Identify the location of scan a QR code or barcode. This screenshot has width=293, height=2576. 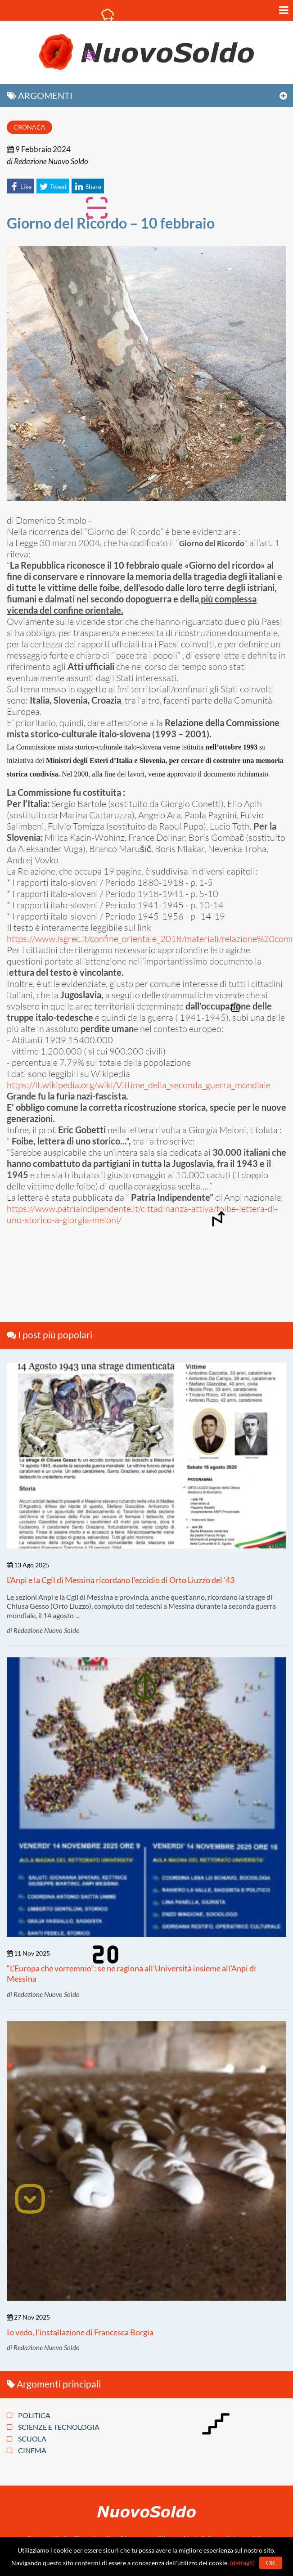
(97, 208).